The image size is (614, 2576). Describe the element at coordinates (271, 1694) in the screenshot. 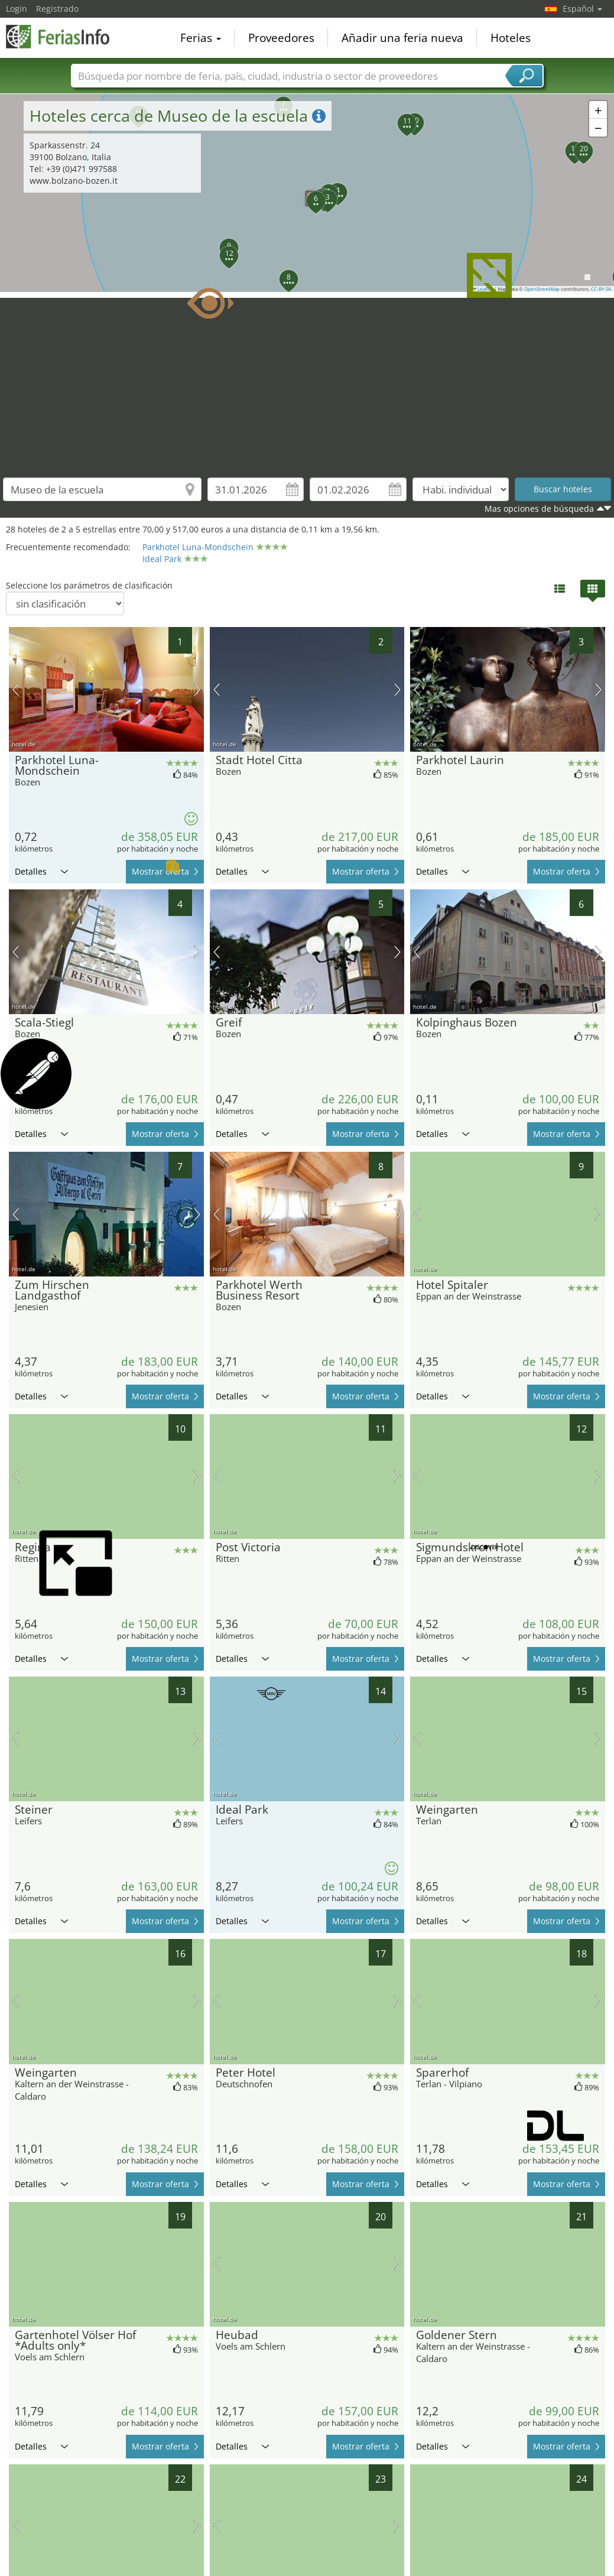

I see `mini cooper brand logo` at that location.